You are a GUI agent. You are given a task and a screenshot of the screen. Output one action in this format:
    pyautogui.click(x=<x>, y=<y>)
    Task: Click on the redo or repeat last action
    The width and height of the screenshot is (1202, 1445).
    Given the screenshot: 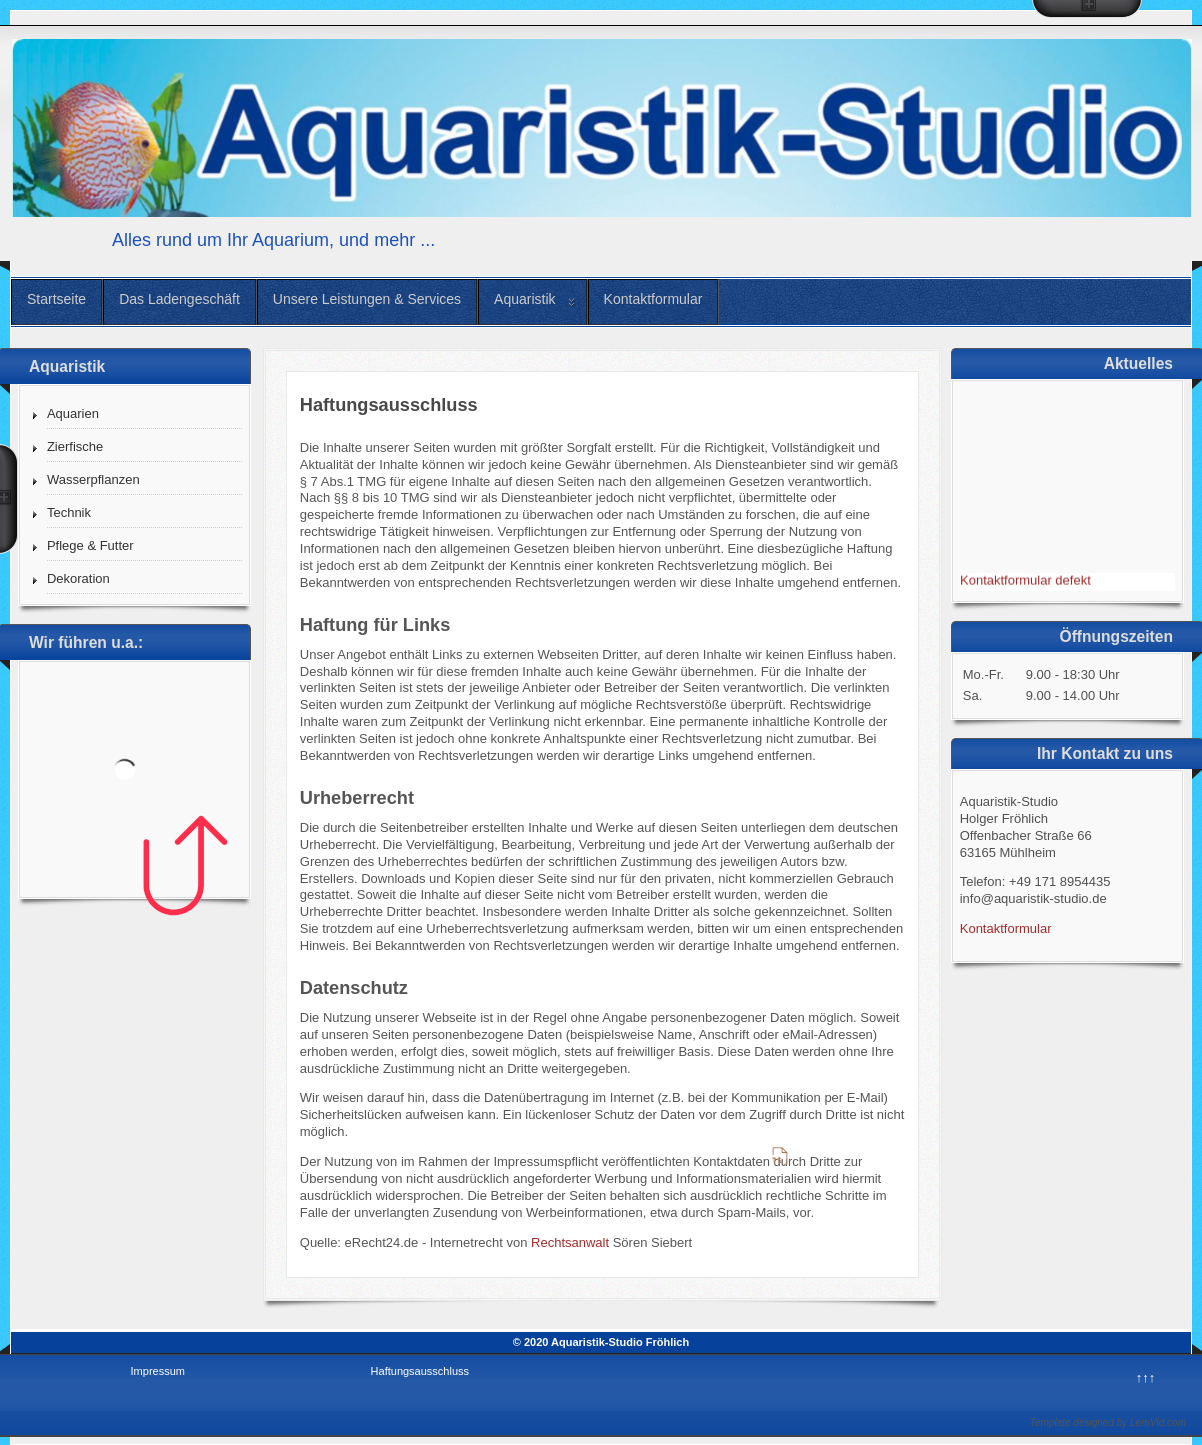 What is the action you would take?
    pyautogui.click(x=181, y=865)
    